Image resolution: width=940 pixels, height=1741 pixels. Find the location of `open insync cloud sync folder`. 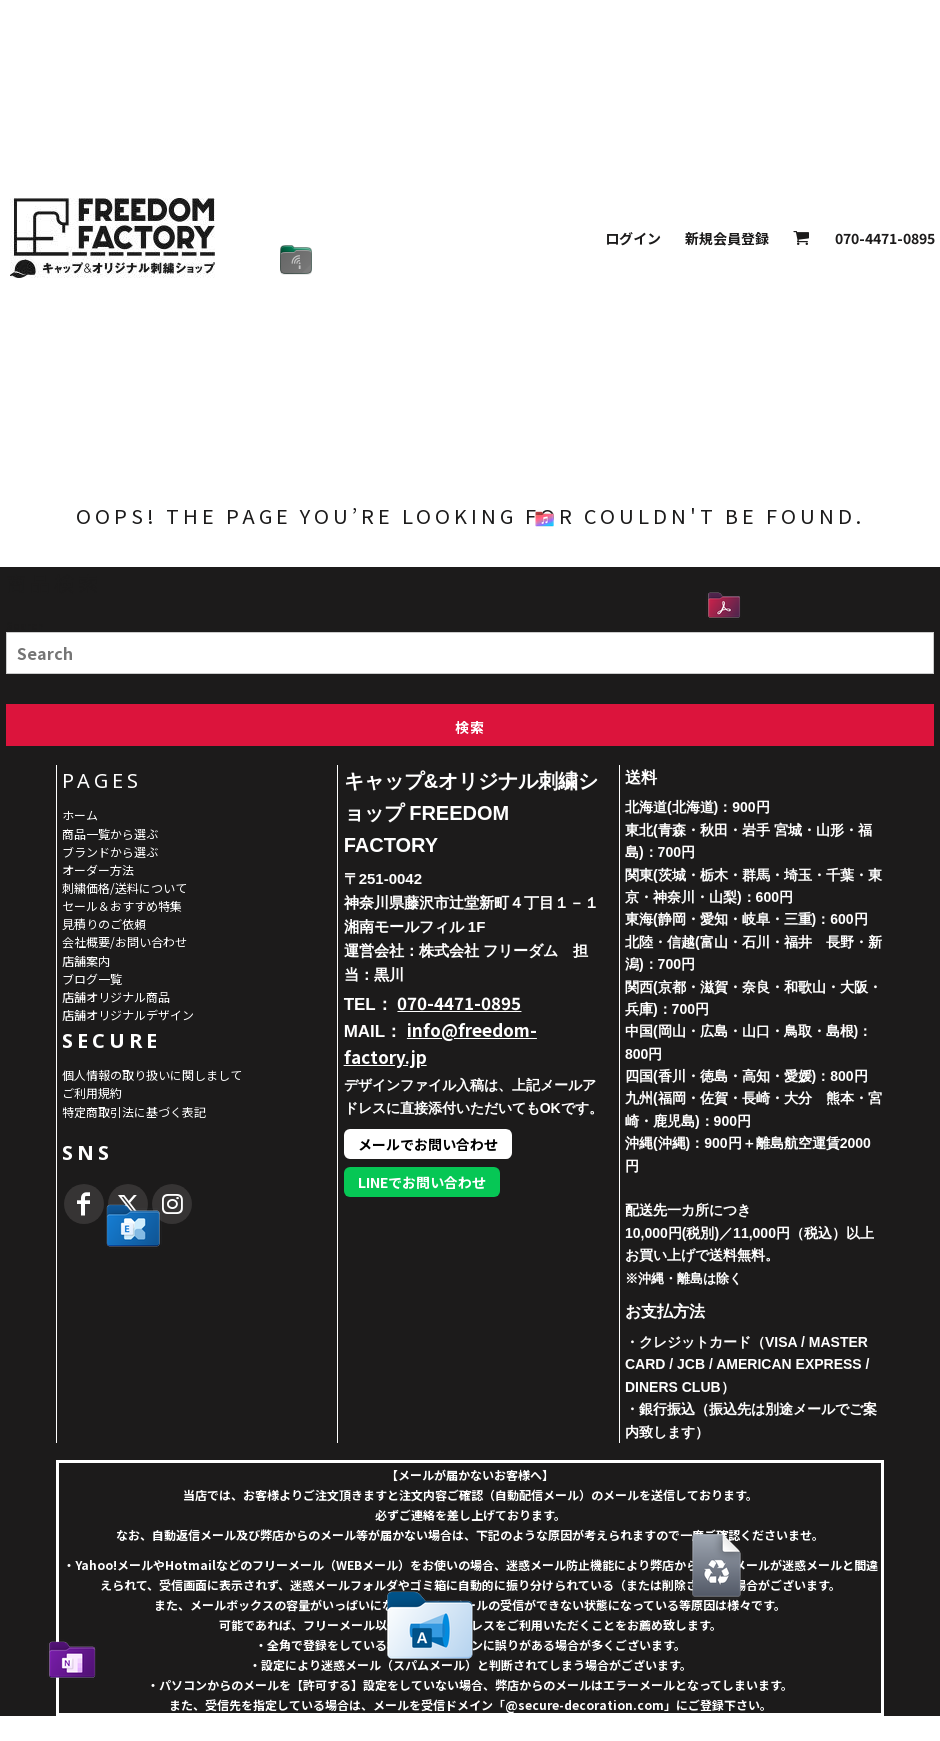

open insync cloud sync folder is located at coordinates (296, 259).